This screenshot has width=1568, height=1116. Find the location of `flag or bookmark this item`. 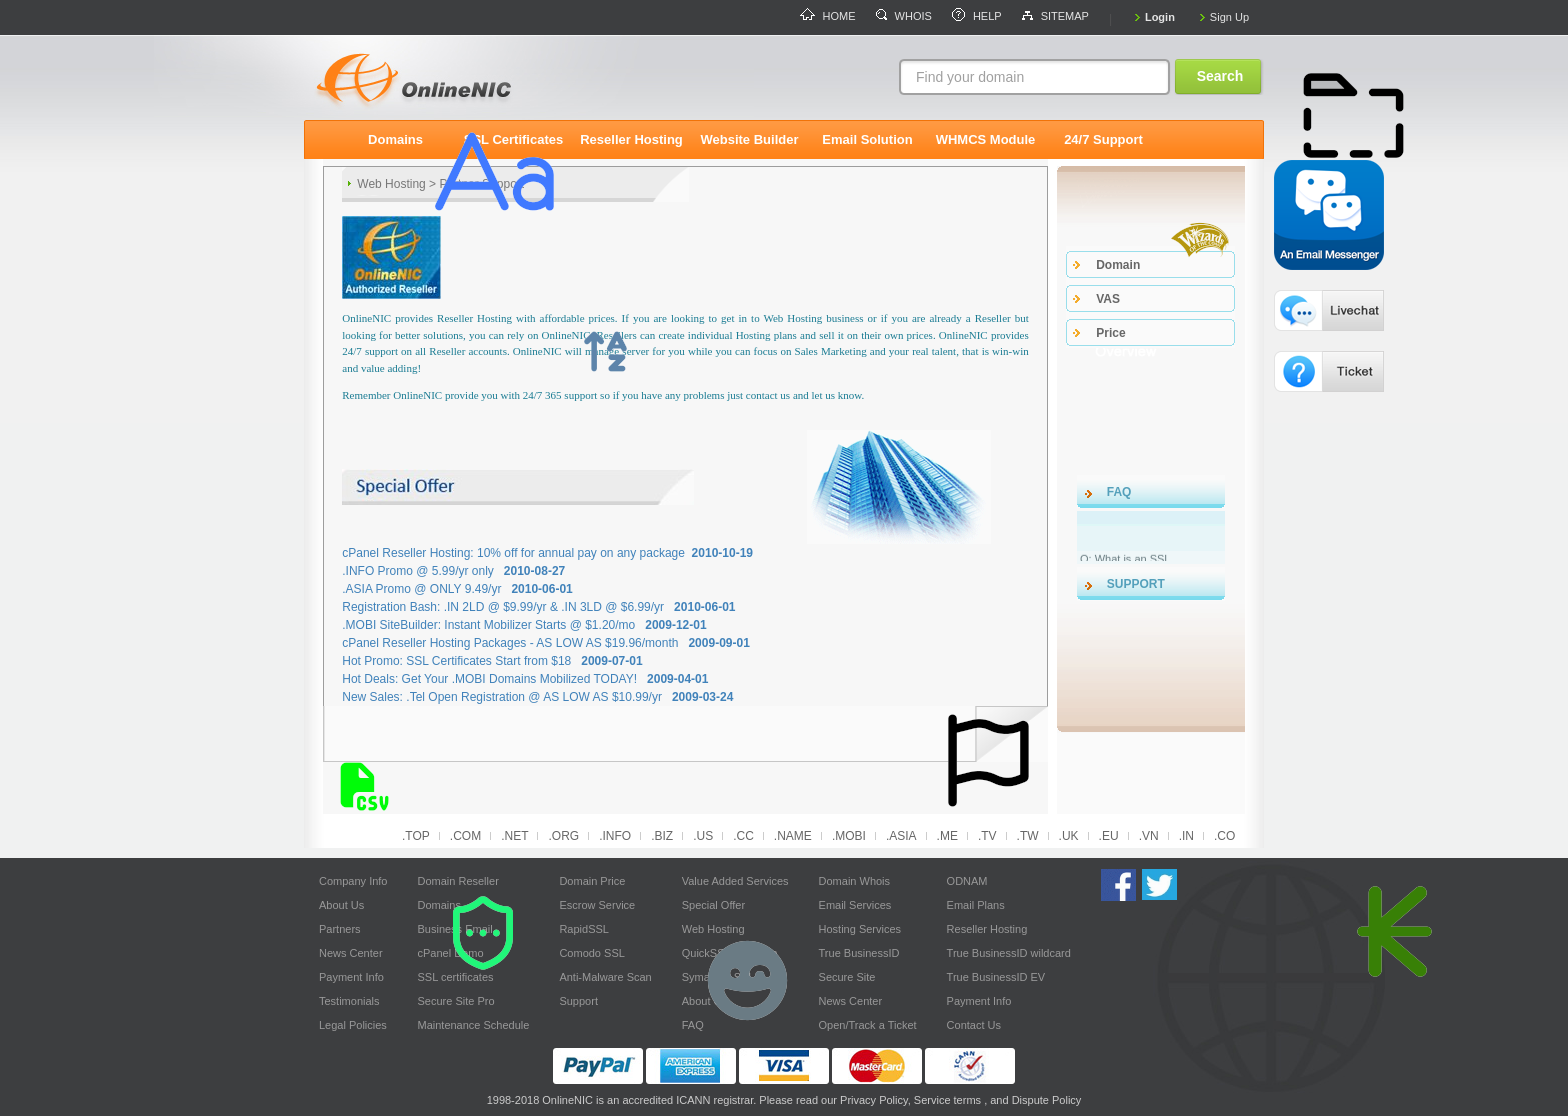

flag or bookmark this item is located at coordinates (988, 760).